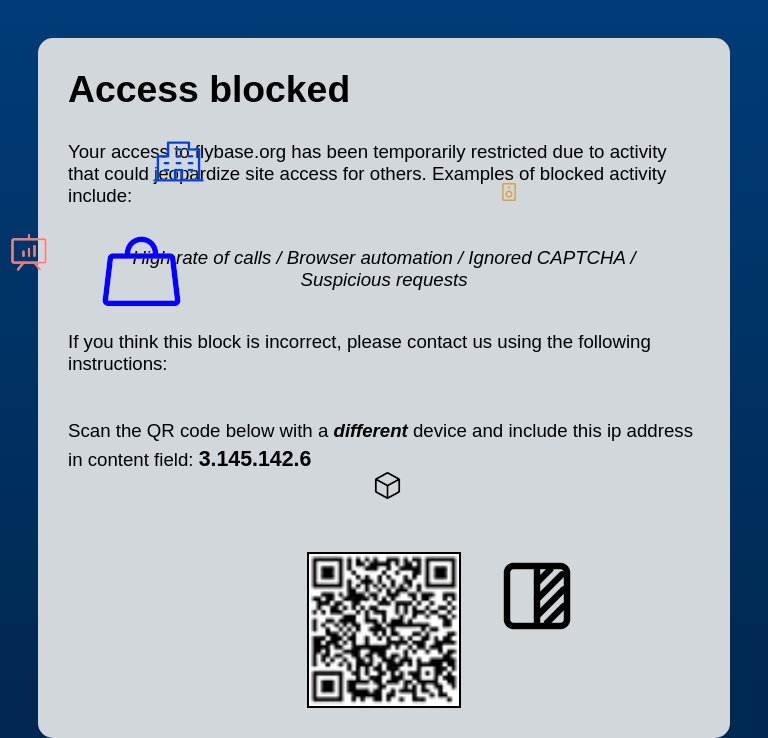  What do you see at coordinates (537, 596) in the screenshot?
I see `toggle half-fill or partial selection mode` at bounding box center [537, 596].